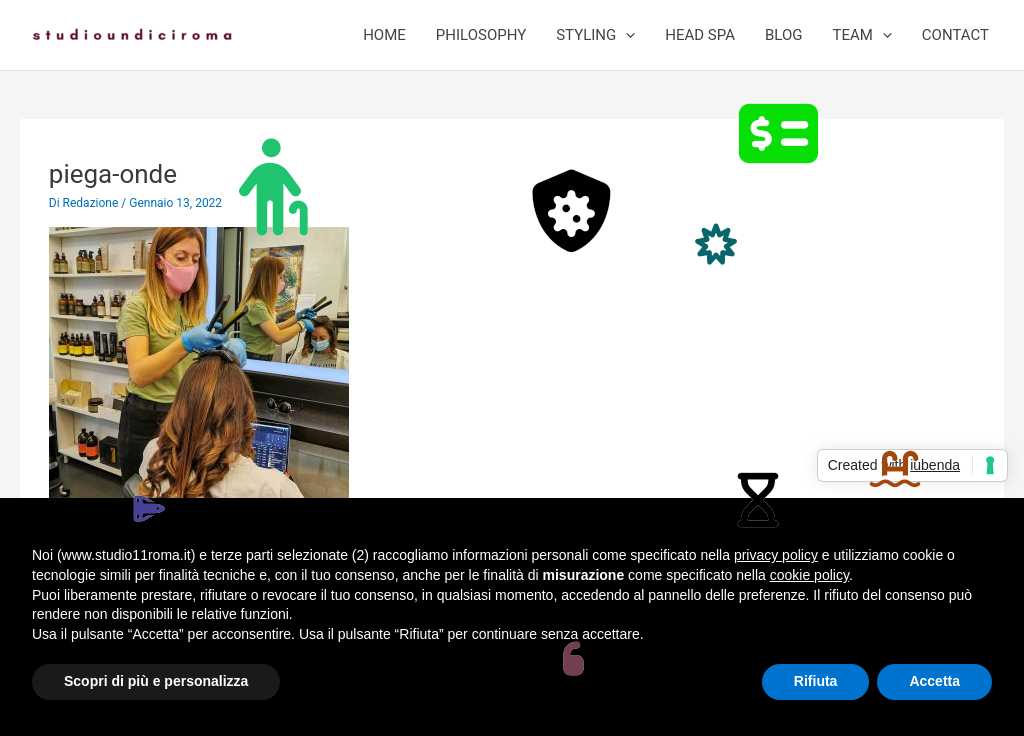 This screenshot has height=736, width=1024. What do you see at coordinates (573, 658) in the screenshot?
I see `insert a left single quotation mark` at bounding box center [573, 658].